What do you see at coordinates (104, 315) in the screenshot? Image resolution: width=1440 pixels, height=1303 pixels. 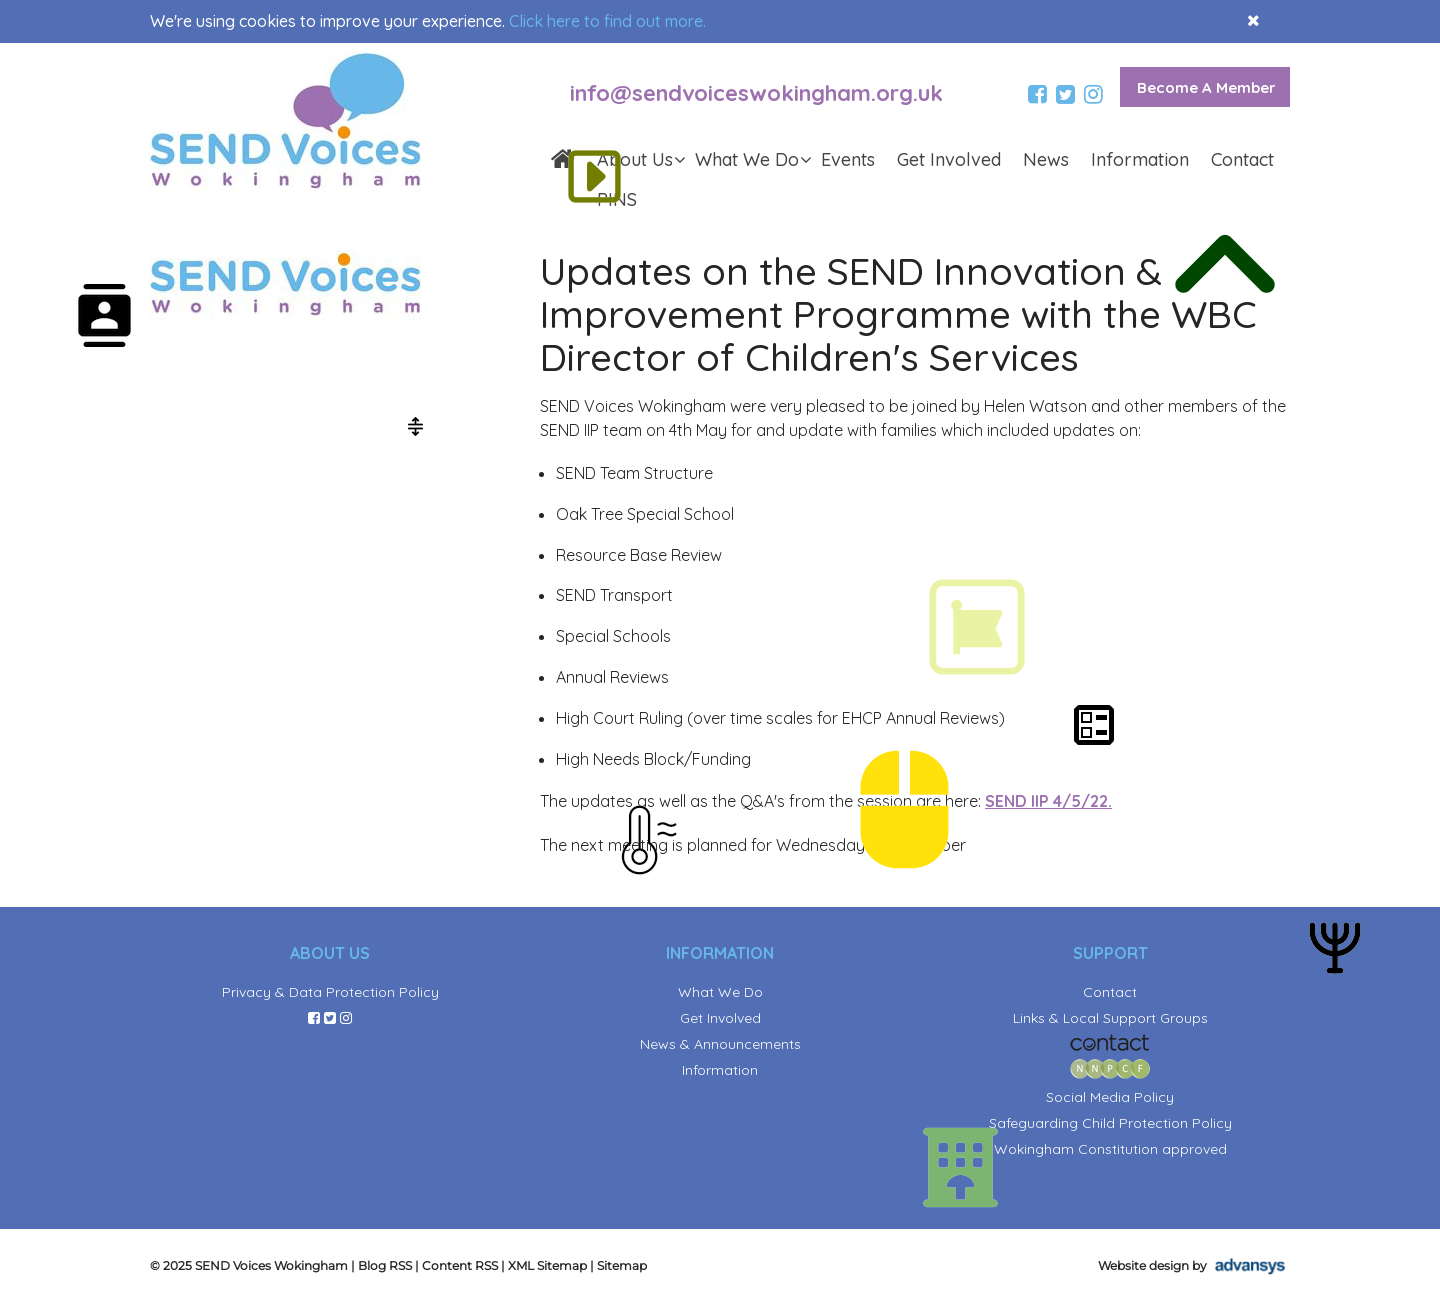 I see `access your contacts list` at bounding box center [104, 315].